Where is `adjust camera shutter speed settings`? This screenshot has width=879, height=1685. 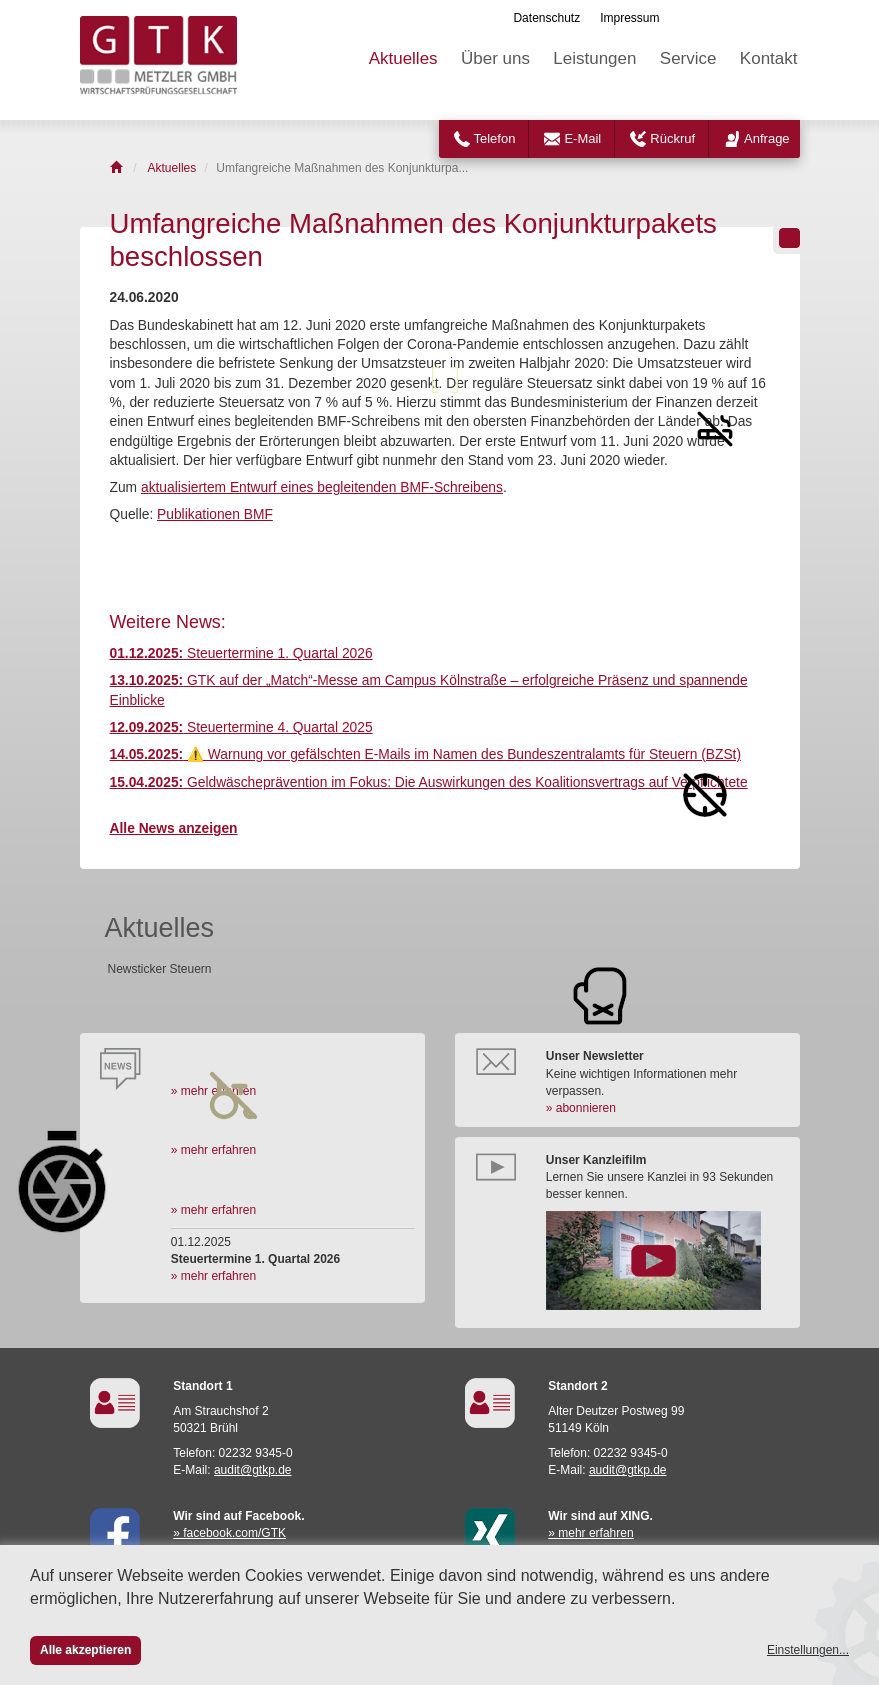 adjust camera shutter speed settings is located at coordinates (62, 1184).